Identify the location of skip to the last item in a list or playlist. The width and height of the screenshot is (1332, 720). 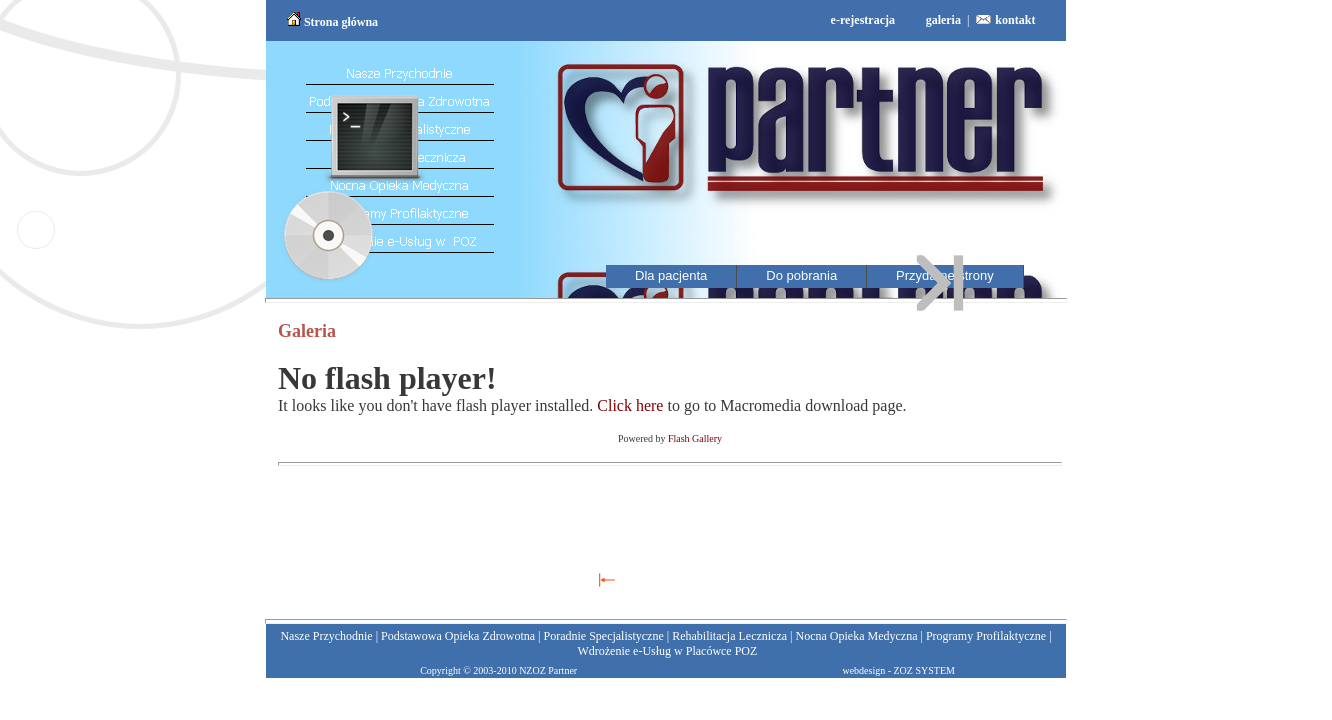
(940, 283).